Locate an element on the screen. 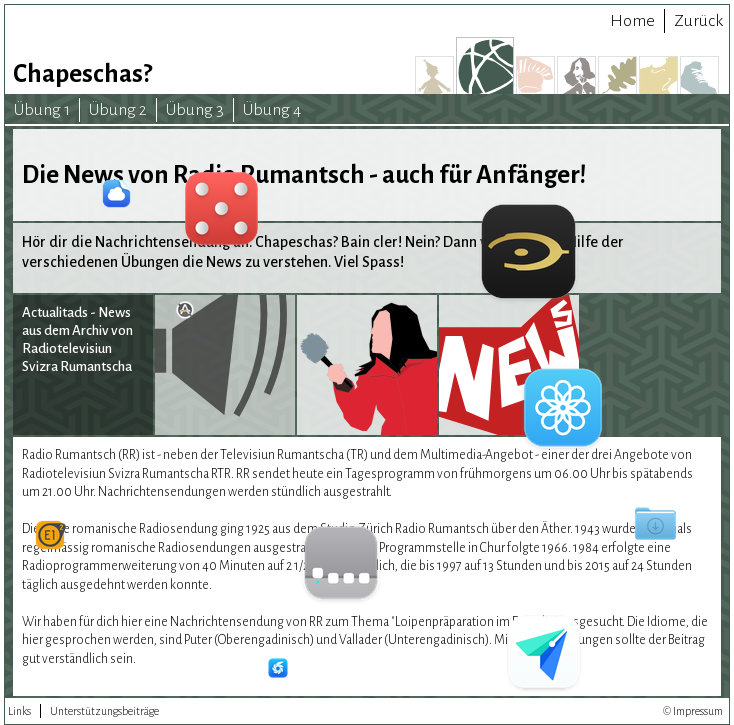 This screenshot has width=734, height=725. open downloads folder is located at coordinates (655, 523).